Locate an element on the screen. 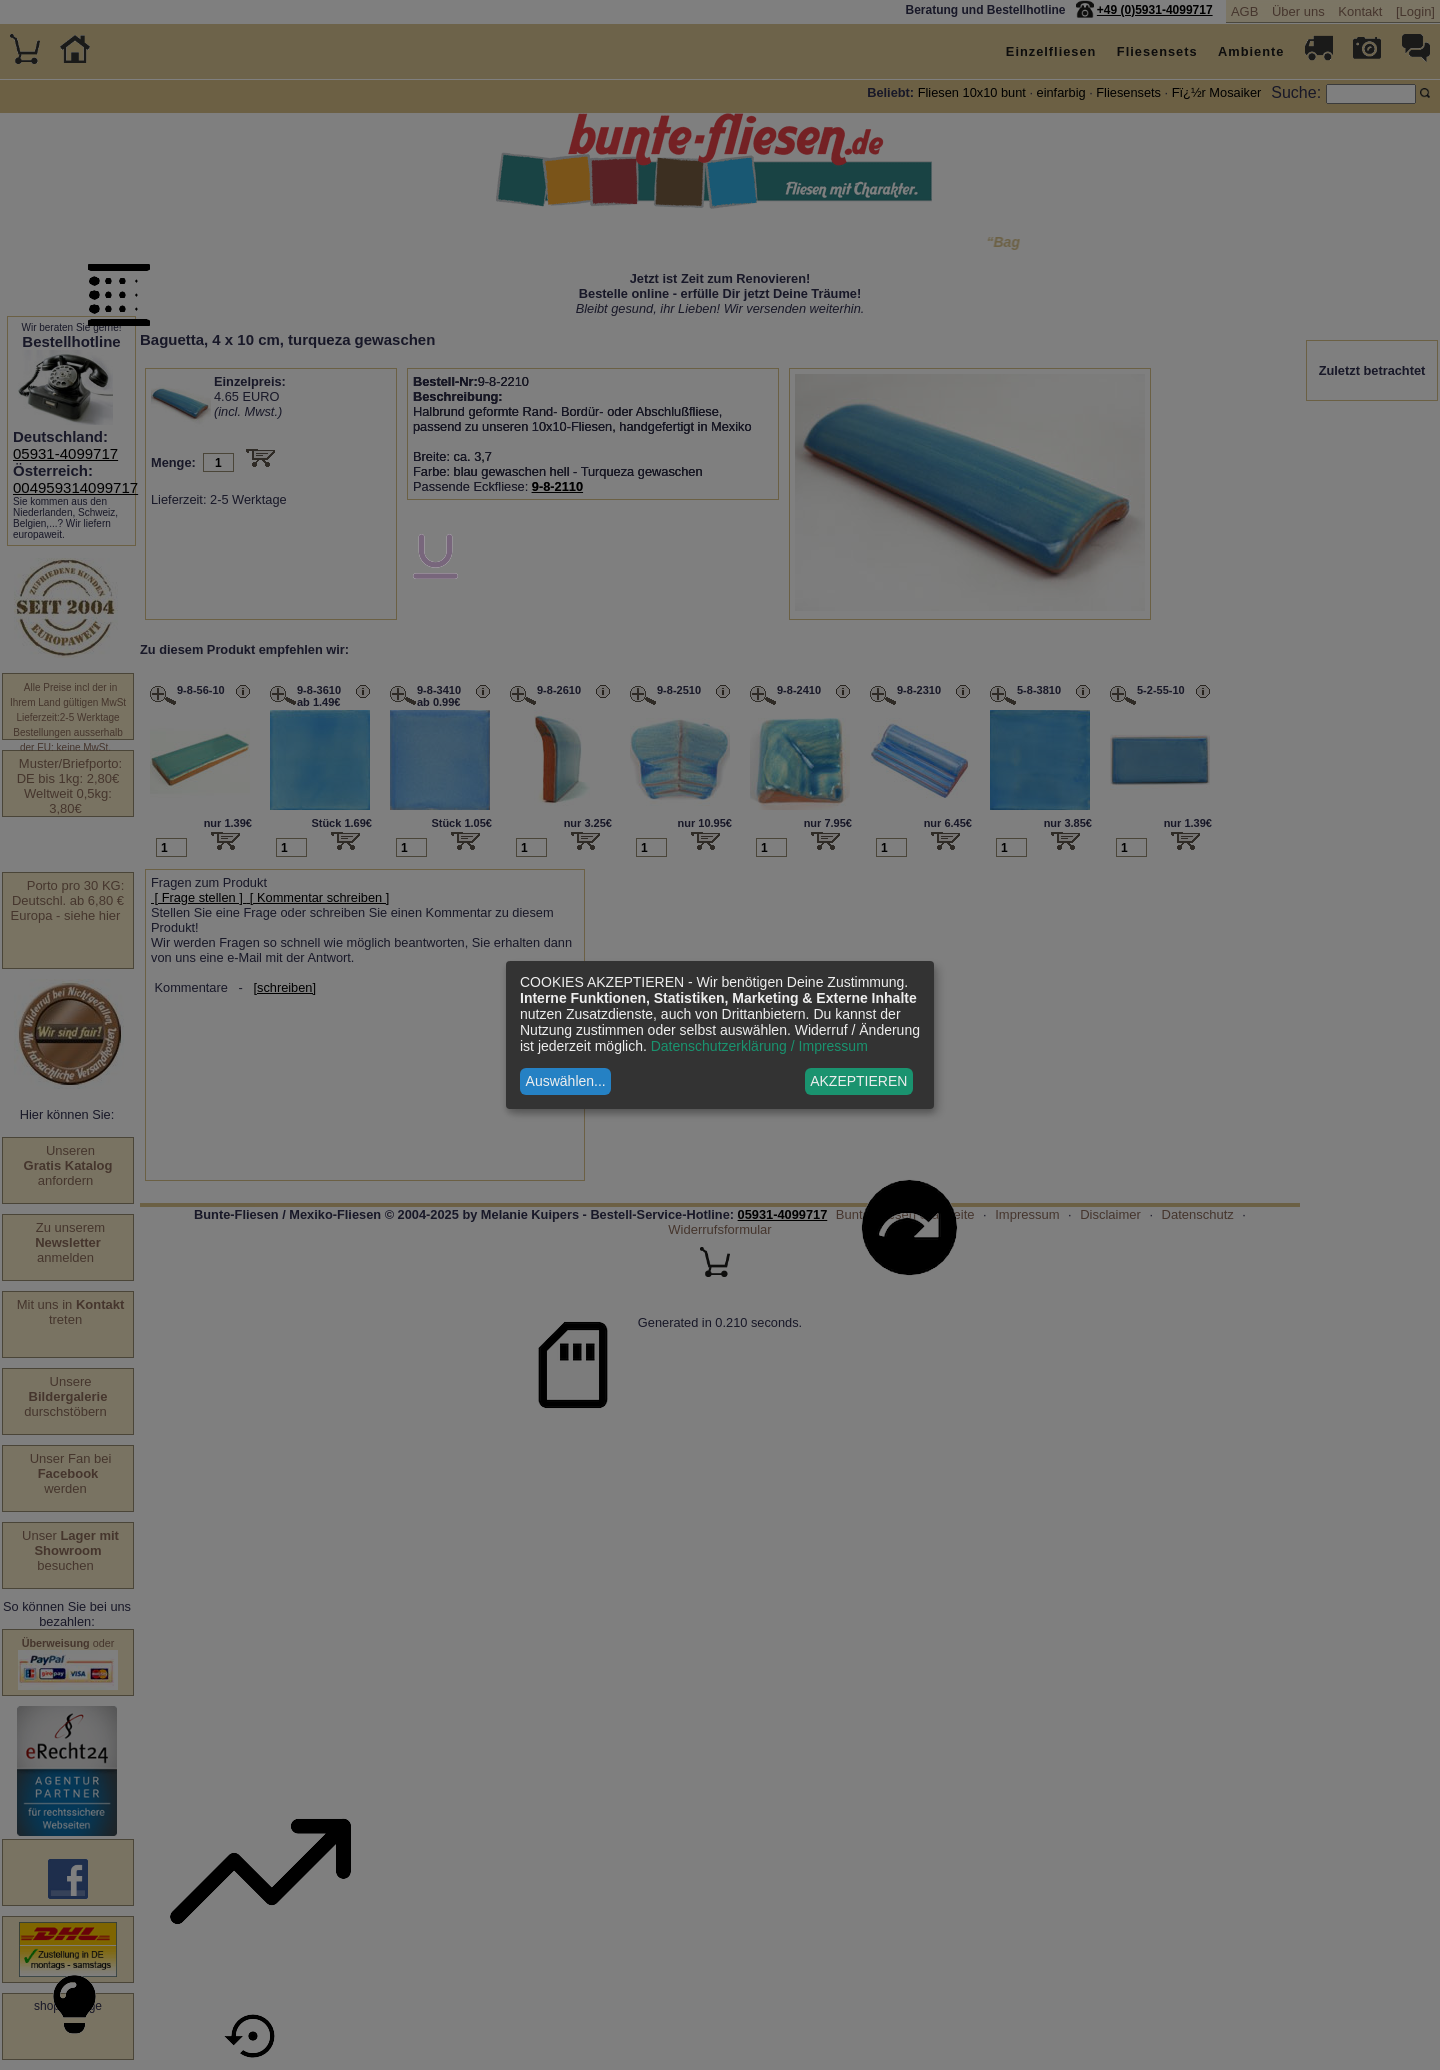 The height and width of the screenshot is (2070, 1440). view trending or popular content is located at coordinates (260, 1871).